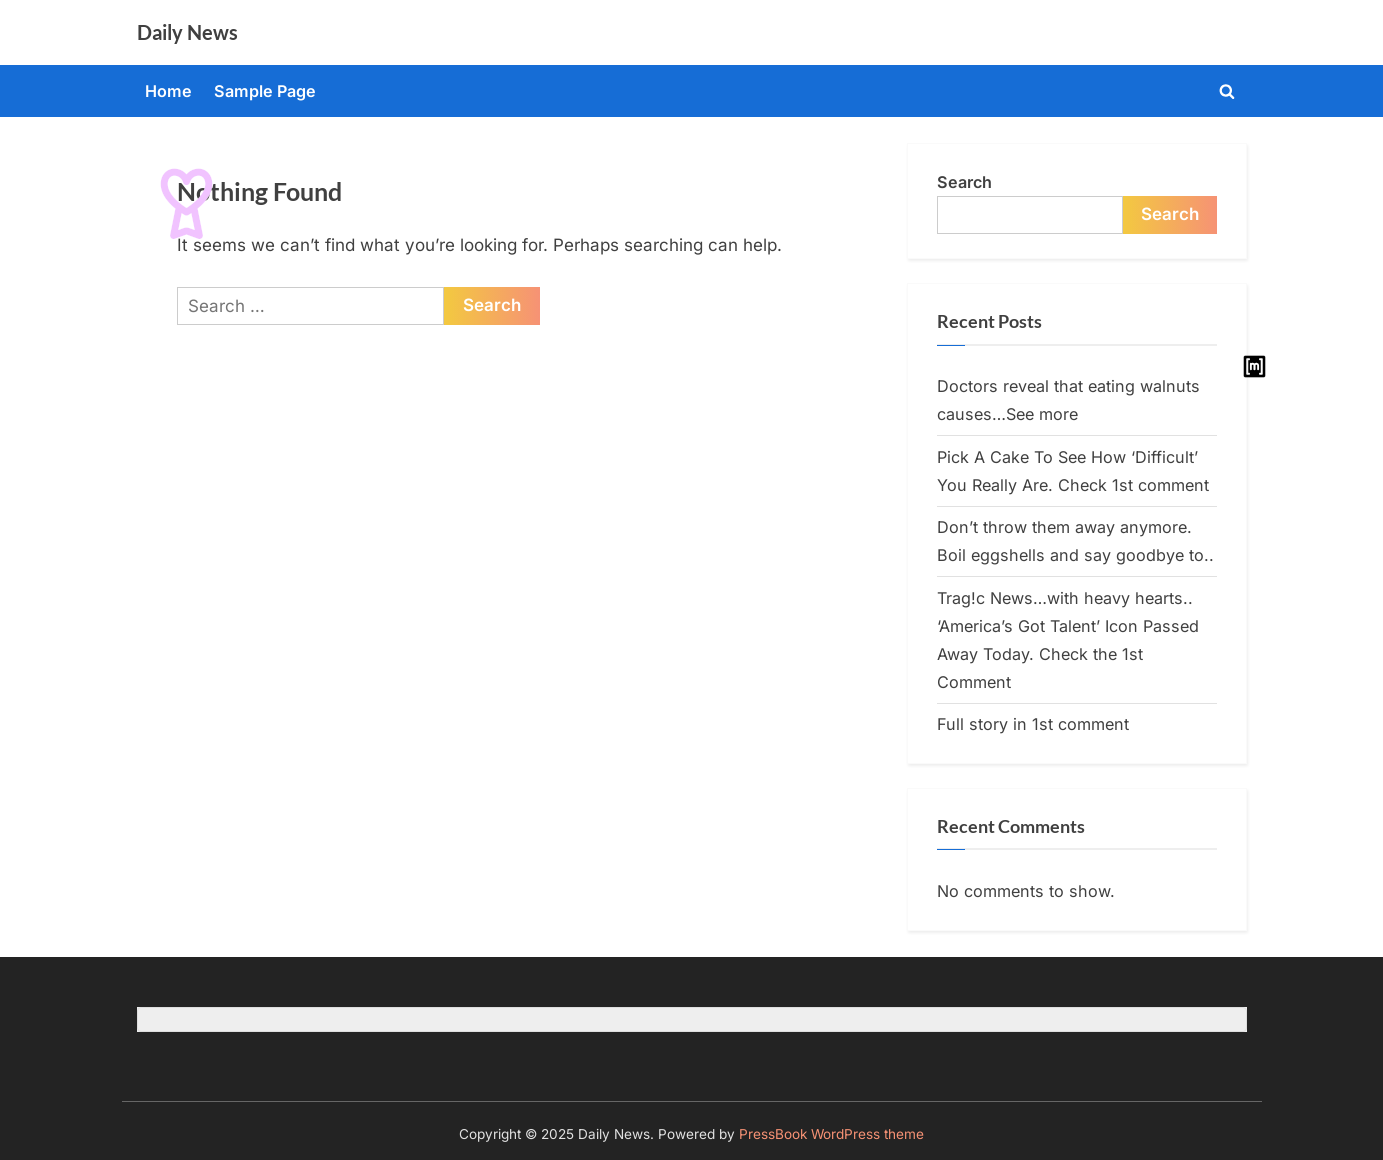  I want to click on open matrix messaging app, so click(1254, 366).